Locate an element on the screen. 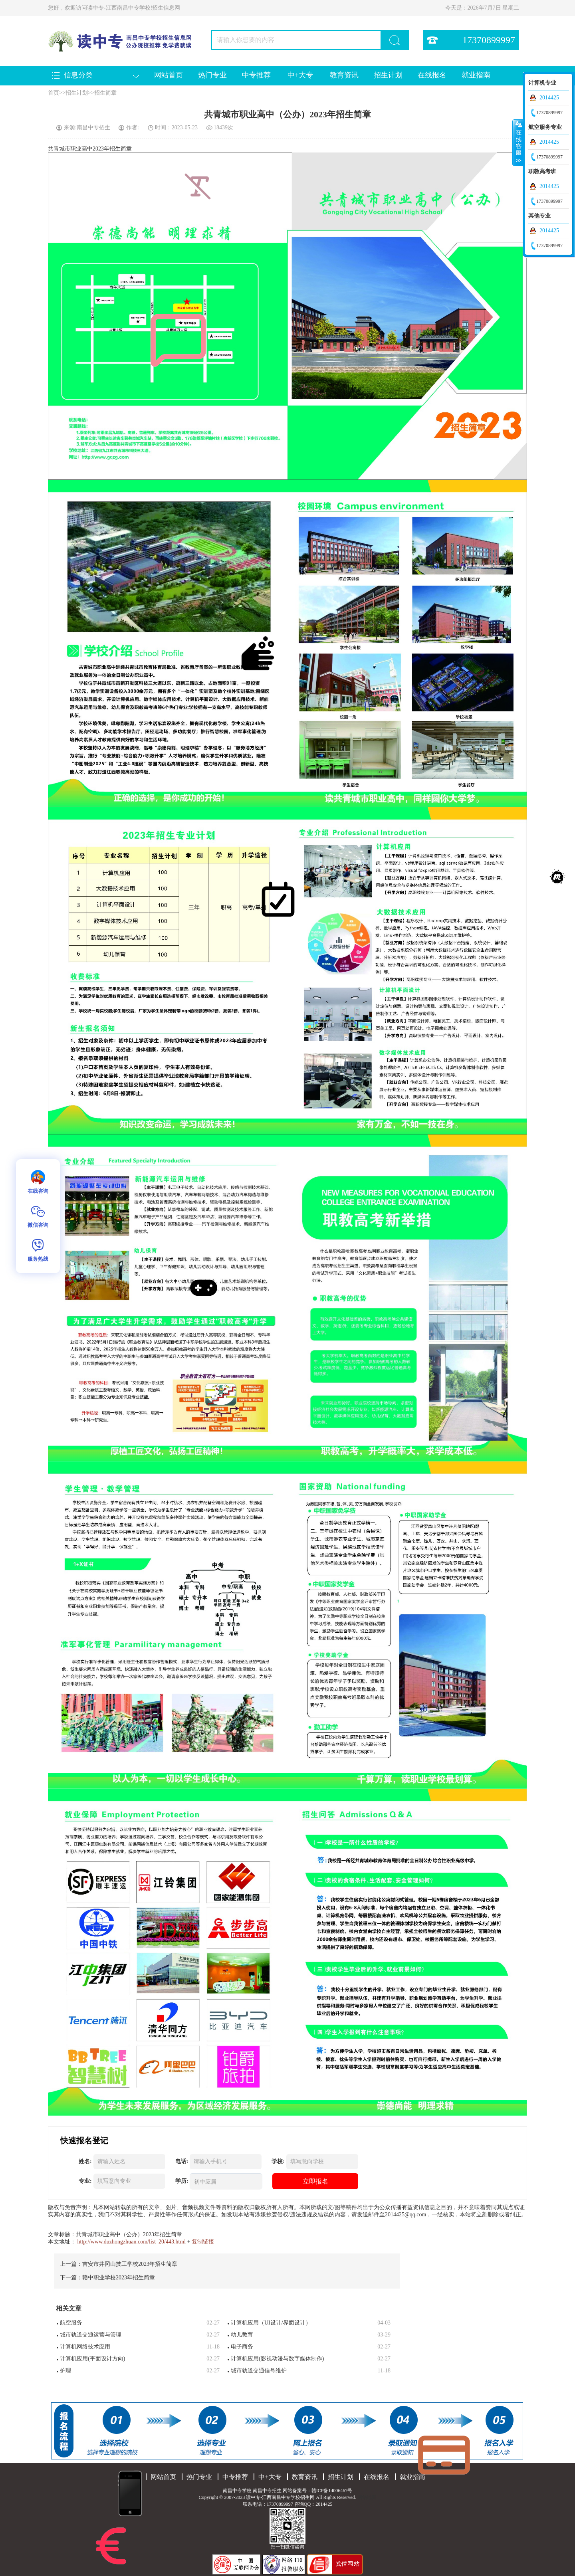  iPhone device icon is located at coordinates (130, 2493).